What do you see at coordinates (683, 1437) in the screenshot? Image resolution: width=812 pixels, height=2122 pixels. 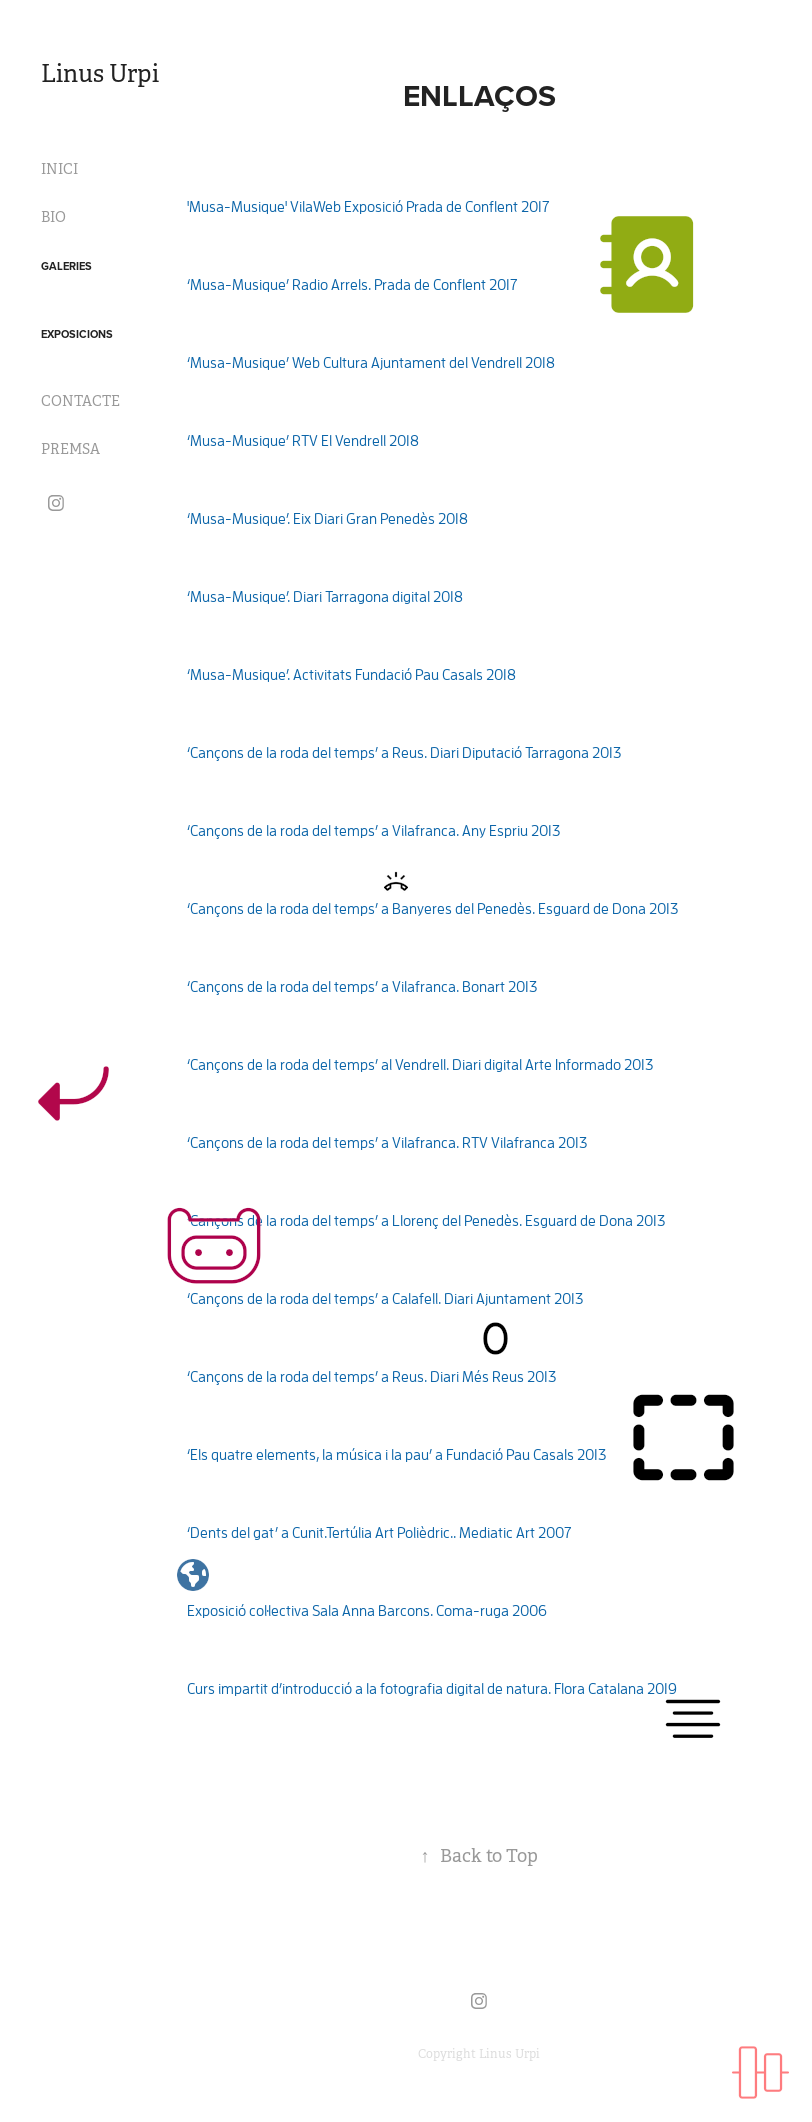 I see `select or define a region` at bounding box center [683, 1437].